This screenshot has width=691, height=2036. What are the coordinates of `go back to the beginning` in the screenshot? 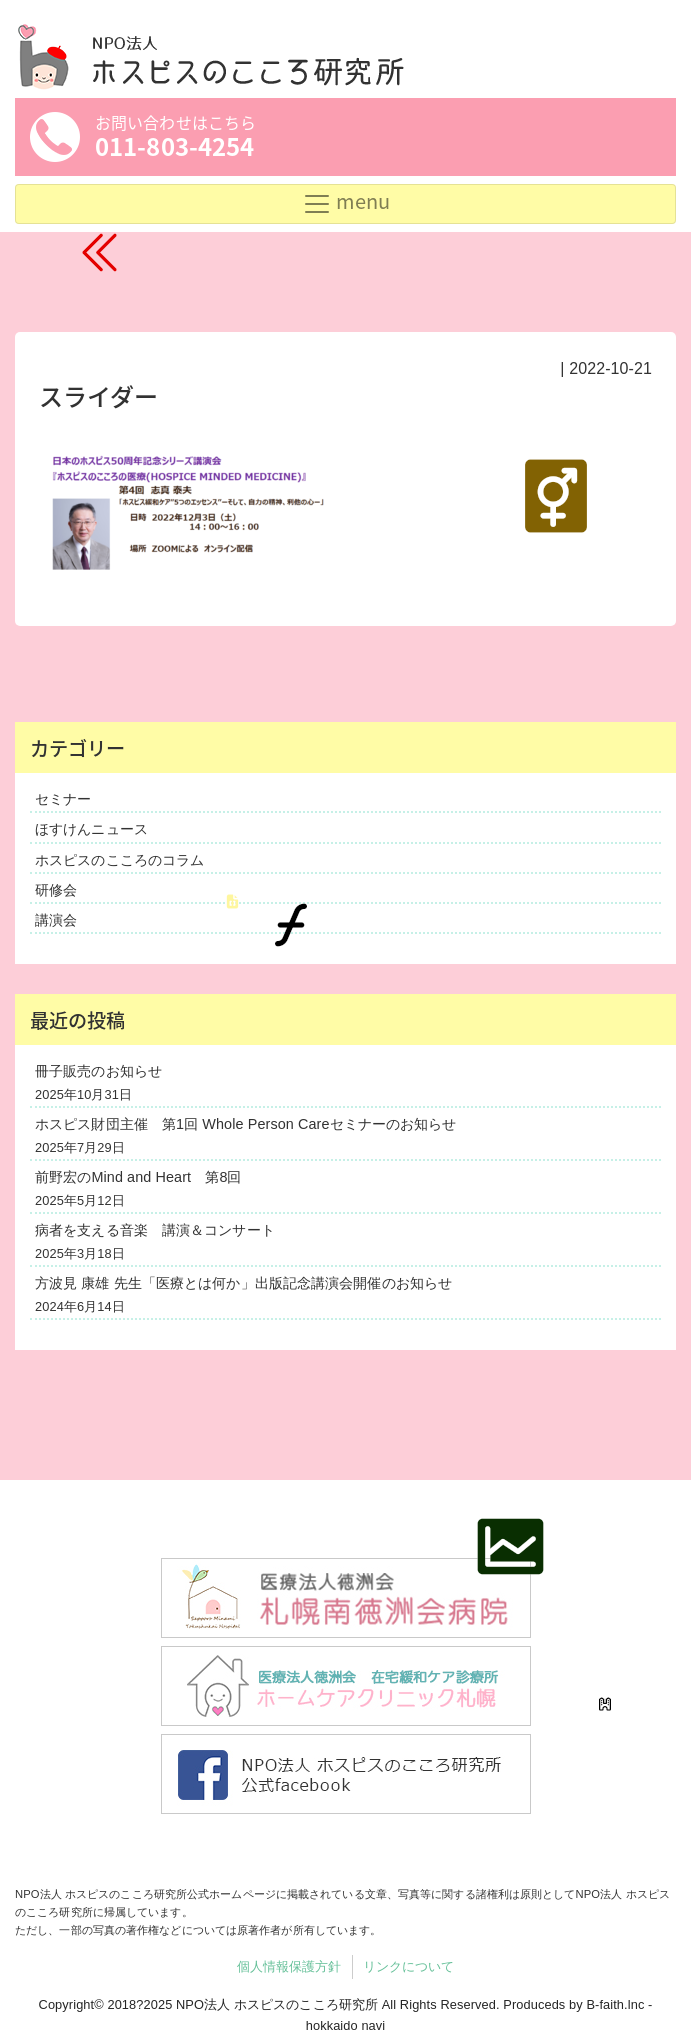 It's located at (99, 252).